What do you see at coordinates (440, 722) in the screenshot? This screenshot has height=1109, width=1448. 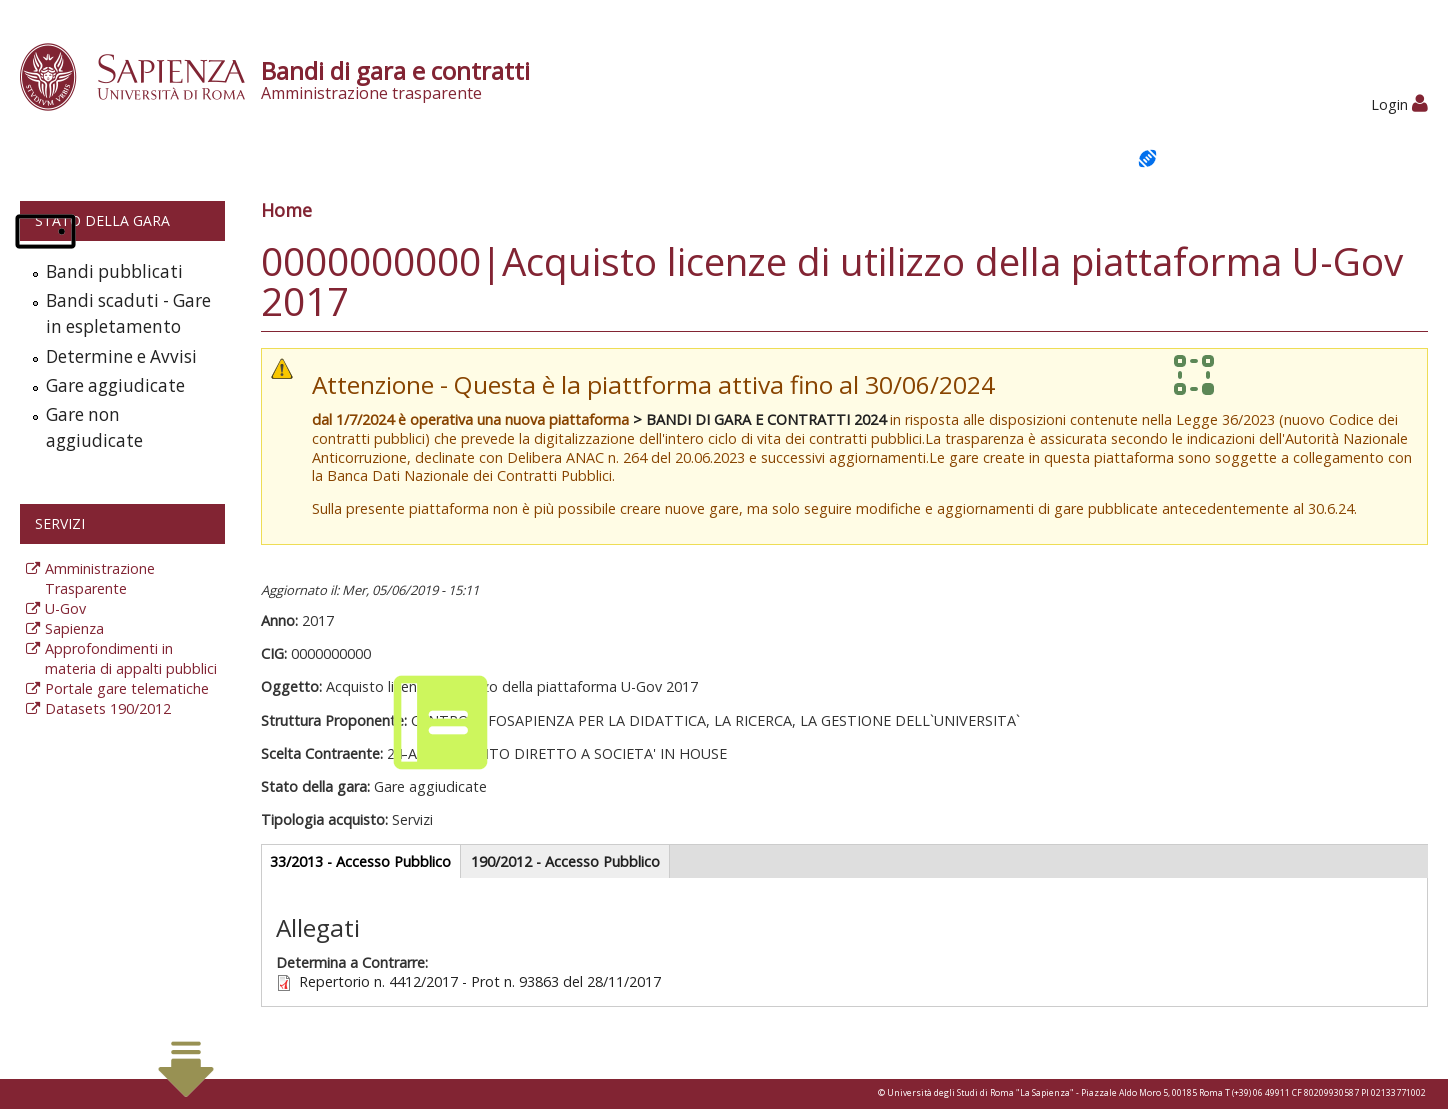 I see `open your notebook or notes` at bounding box center [440, 722].